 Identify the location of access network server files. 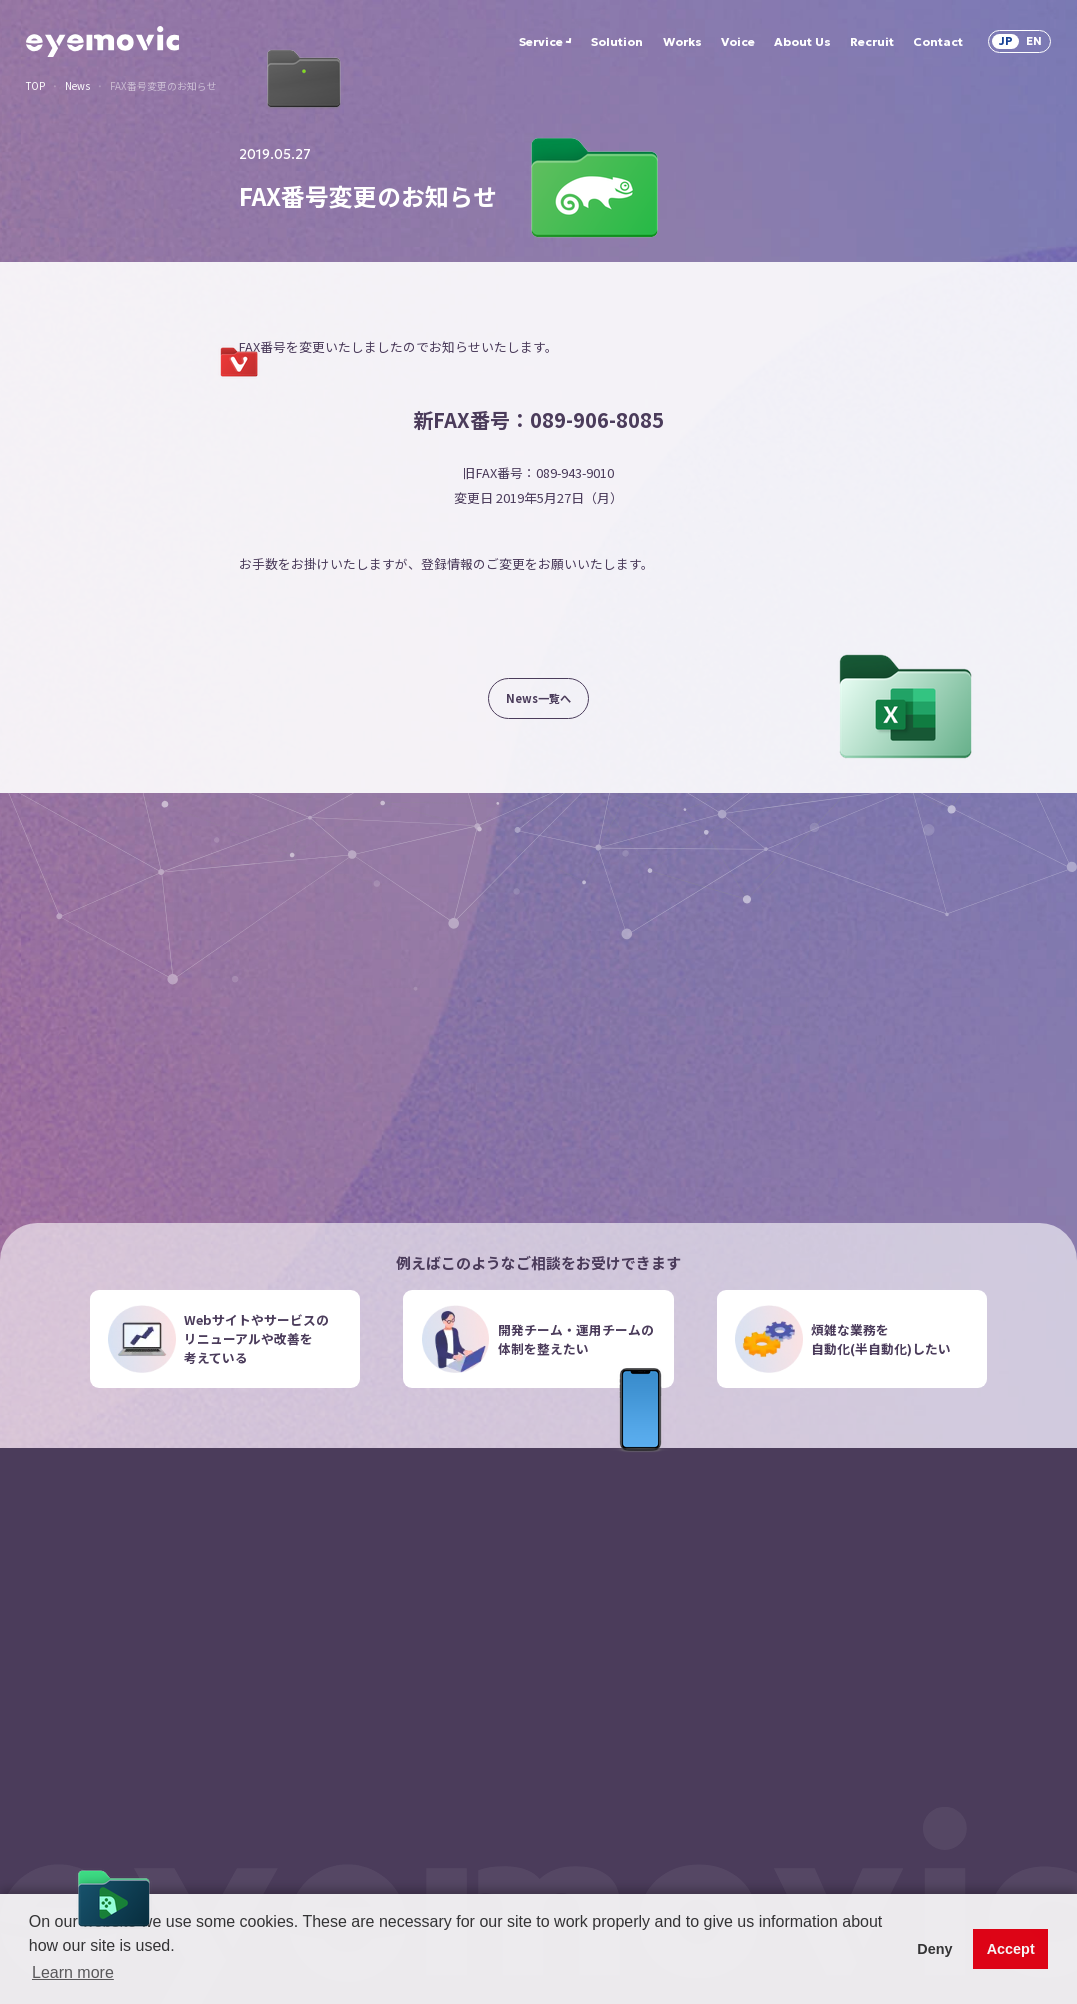
(303, 80).